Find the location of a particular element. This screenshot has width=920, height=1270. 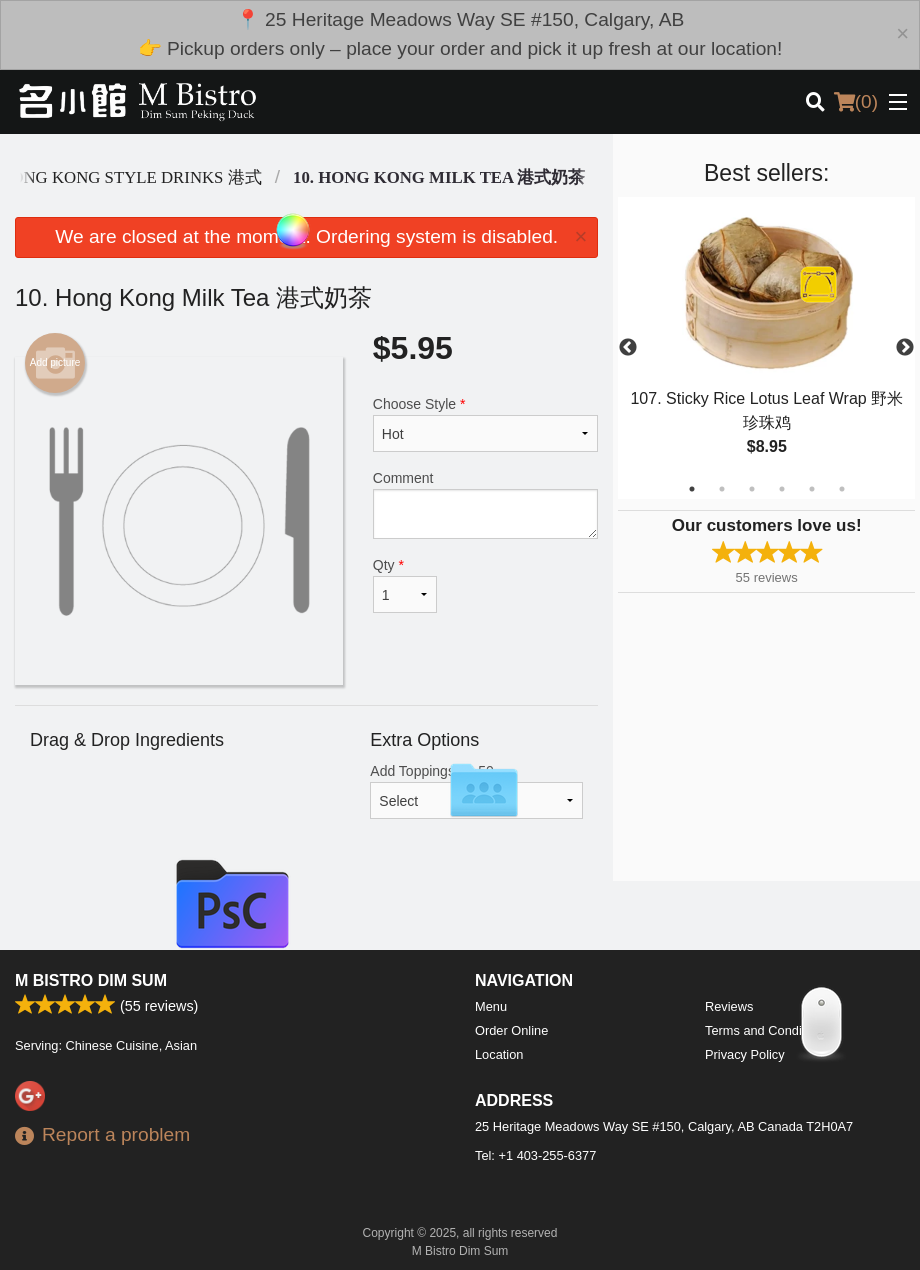

open folder containing adobe photoshop classic files is located at coordinates (232, 907).